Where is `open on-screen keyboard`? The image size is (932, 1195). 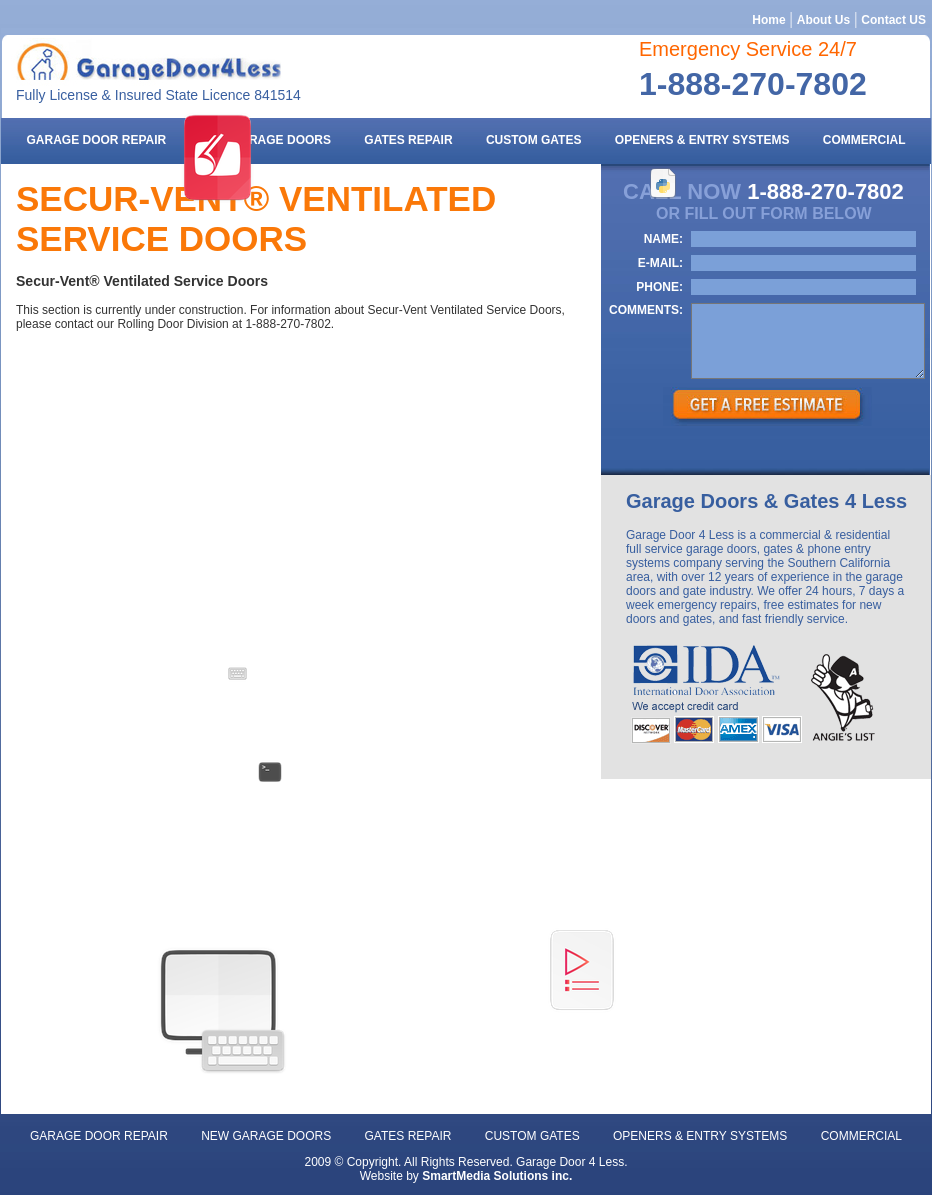
open on-screen keyboard is located at coordinates (237, 673).